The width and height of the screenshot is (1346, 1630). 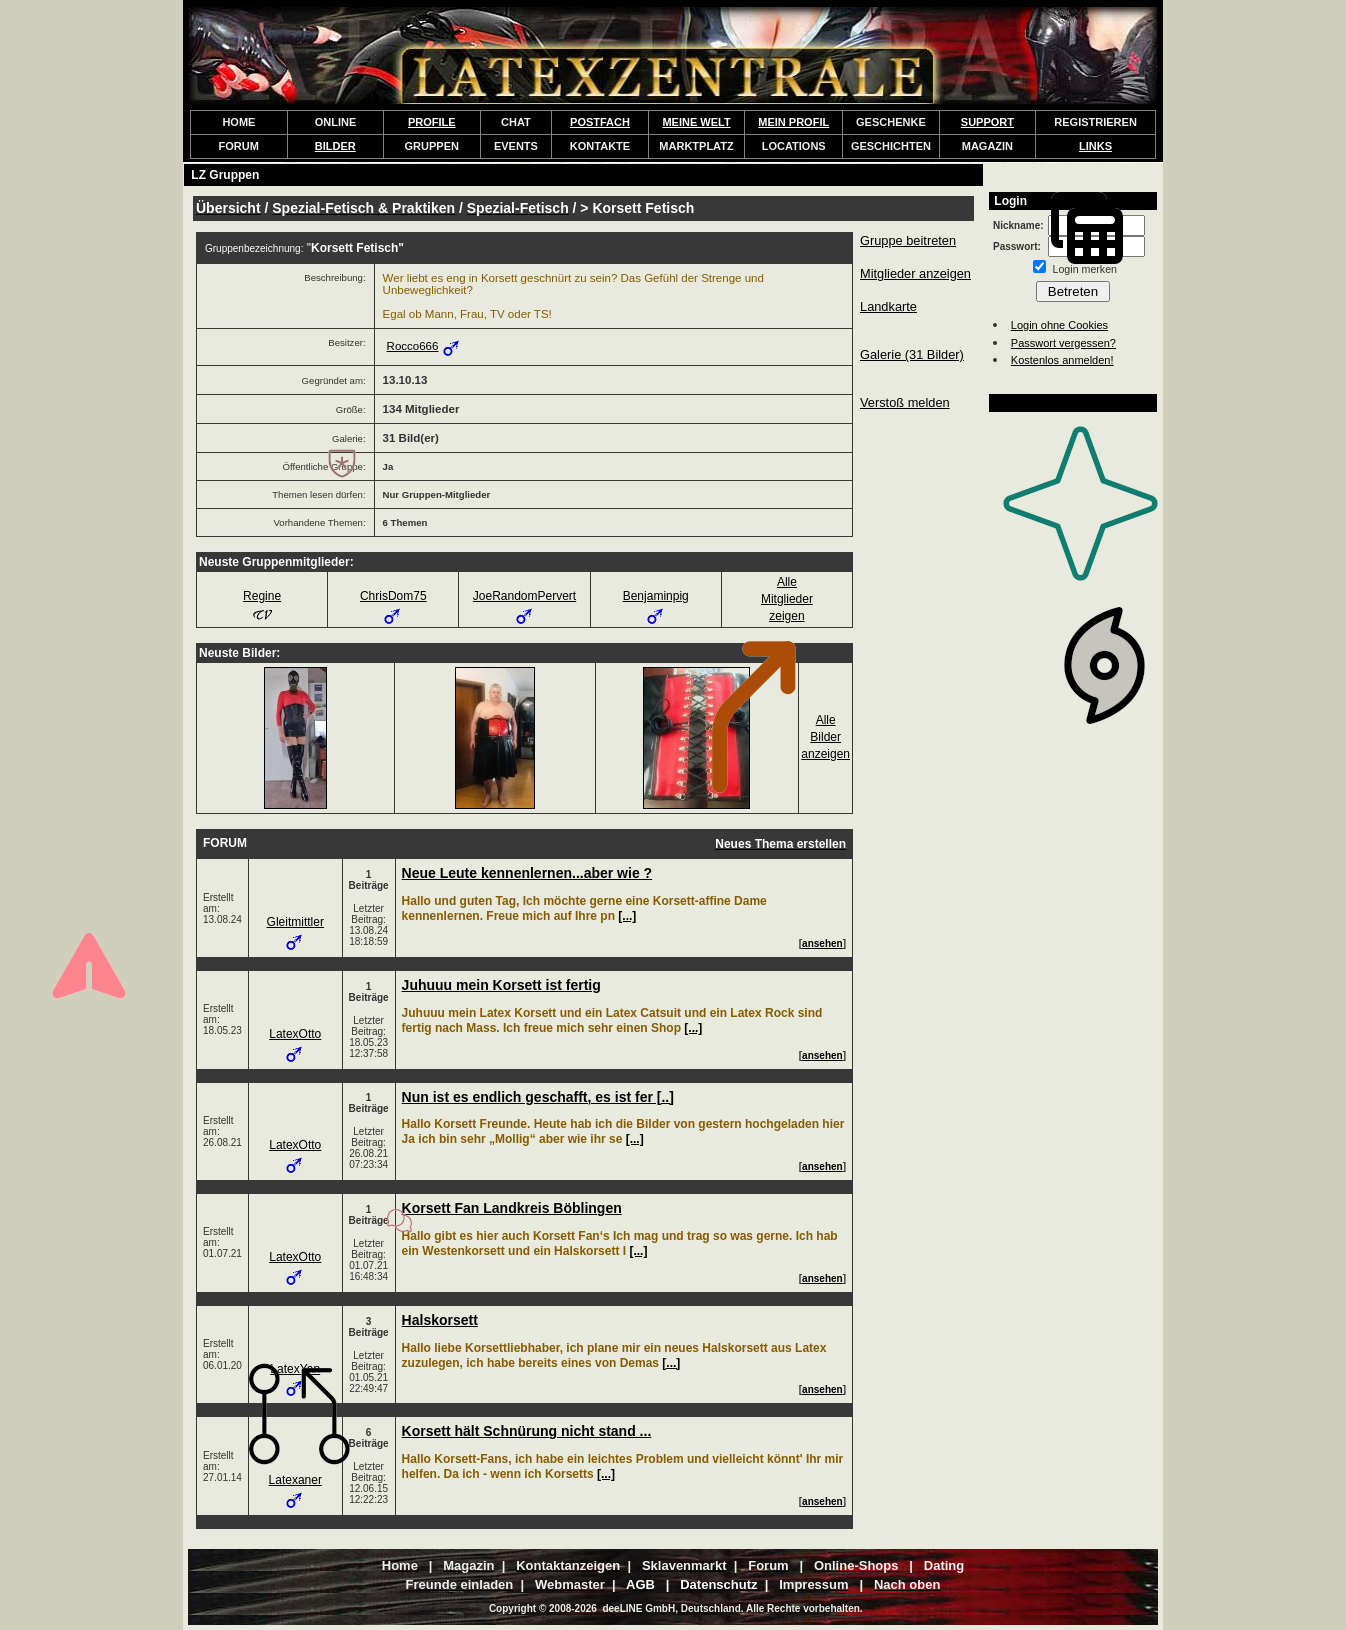 I want to click on open chat or messaging, so click(x=399, y=1220).